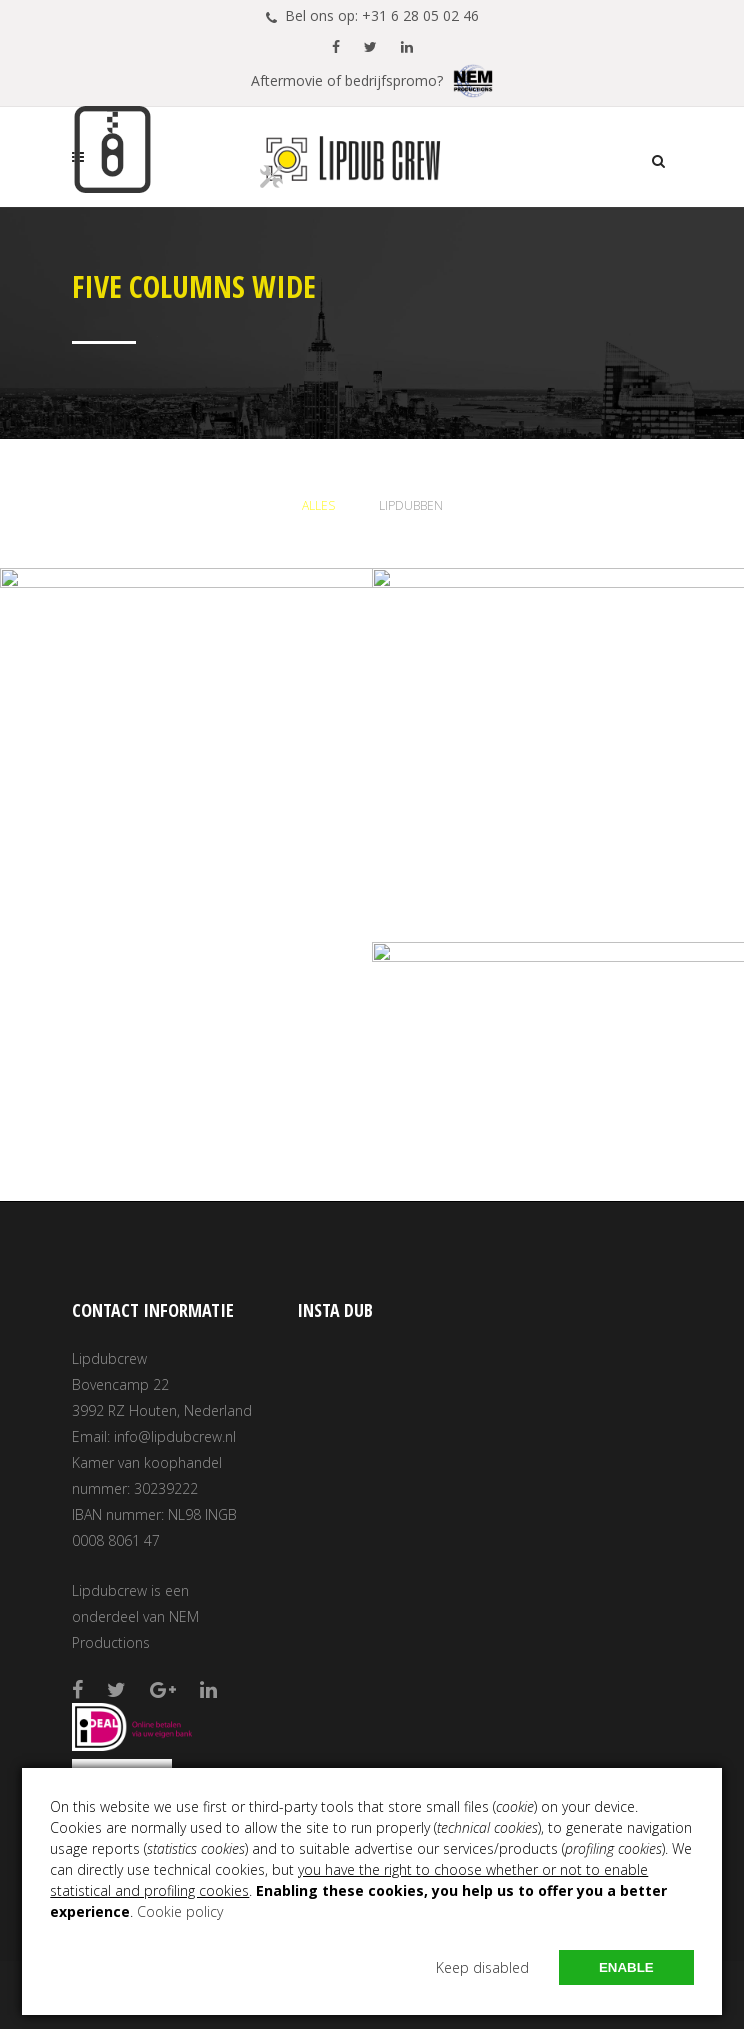 The height and width of the screenshot is (2029, 744). Describe the element at coordinates (271, 176) in the screenshot. I see `access system settings and preferences` at that location.